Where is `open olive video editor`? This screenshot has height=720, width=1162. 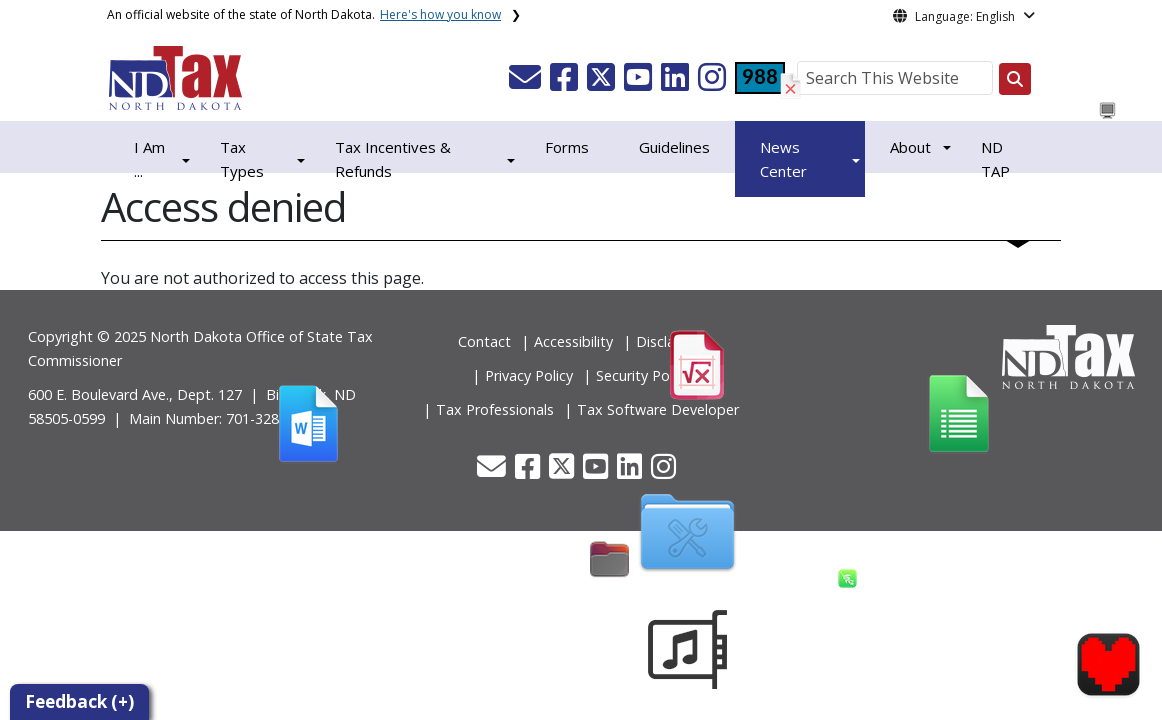 open olive video editor is located at coordinates (847, 578).